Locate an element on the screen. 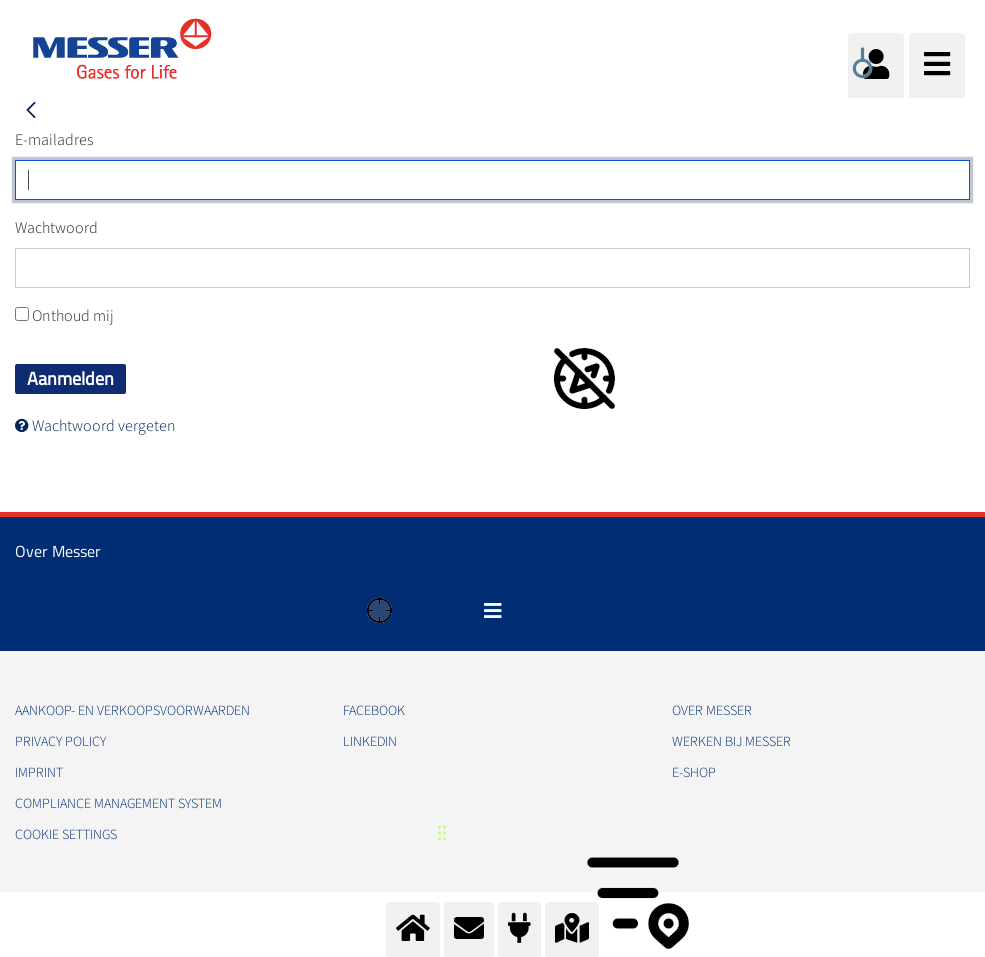 This screenshot has width=985, height=957. compass or navigation feature disabled is located at coordinates (584, 378).